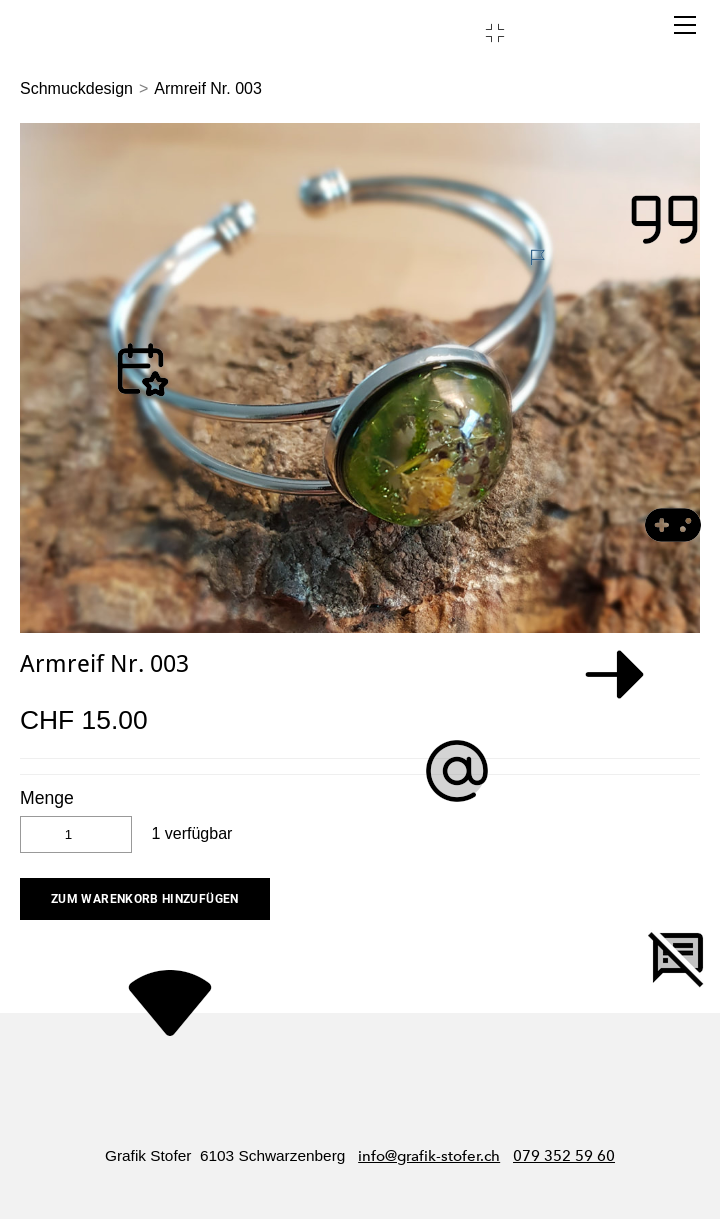 The image size is (720, 1219). Describe the element at coordinates (495, 33) in the screenshot. I see `exit fullscreen mode` at that location.